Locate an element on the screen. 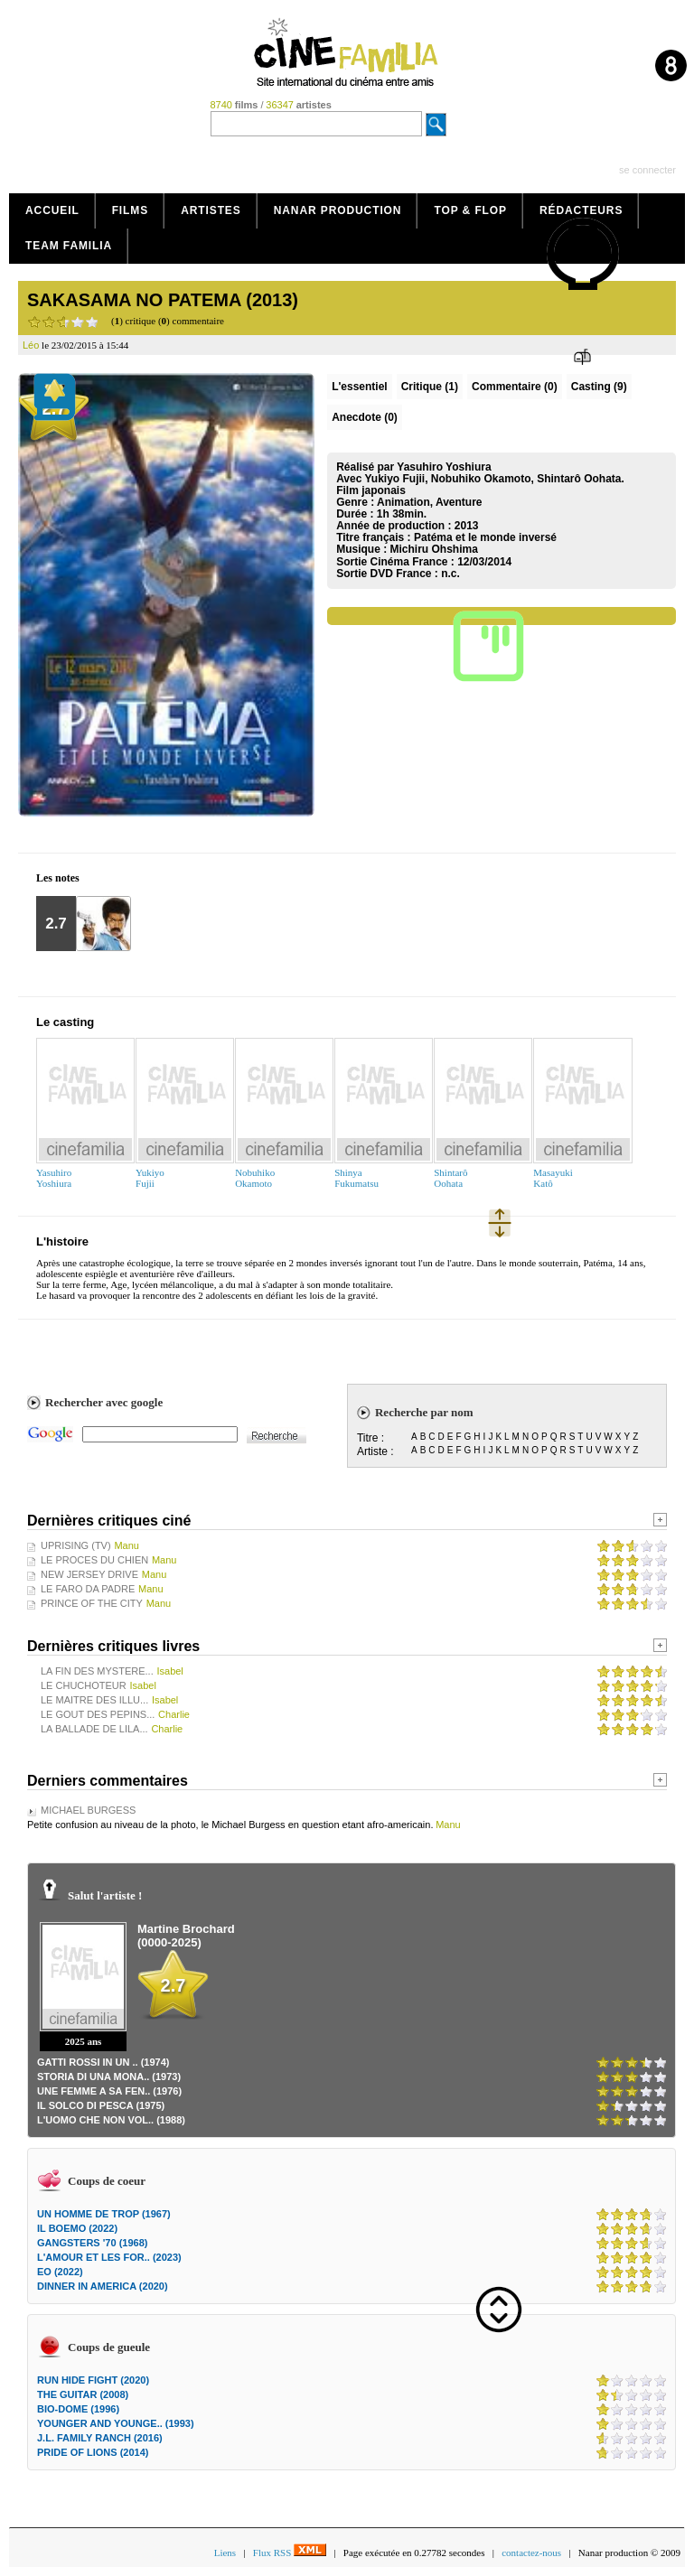  expand content vertically is located at coordinates (500, 1223).